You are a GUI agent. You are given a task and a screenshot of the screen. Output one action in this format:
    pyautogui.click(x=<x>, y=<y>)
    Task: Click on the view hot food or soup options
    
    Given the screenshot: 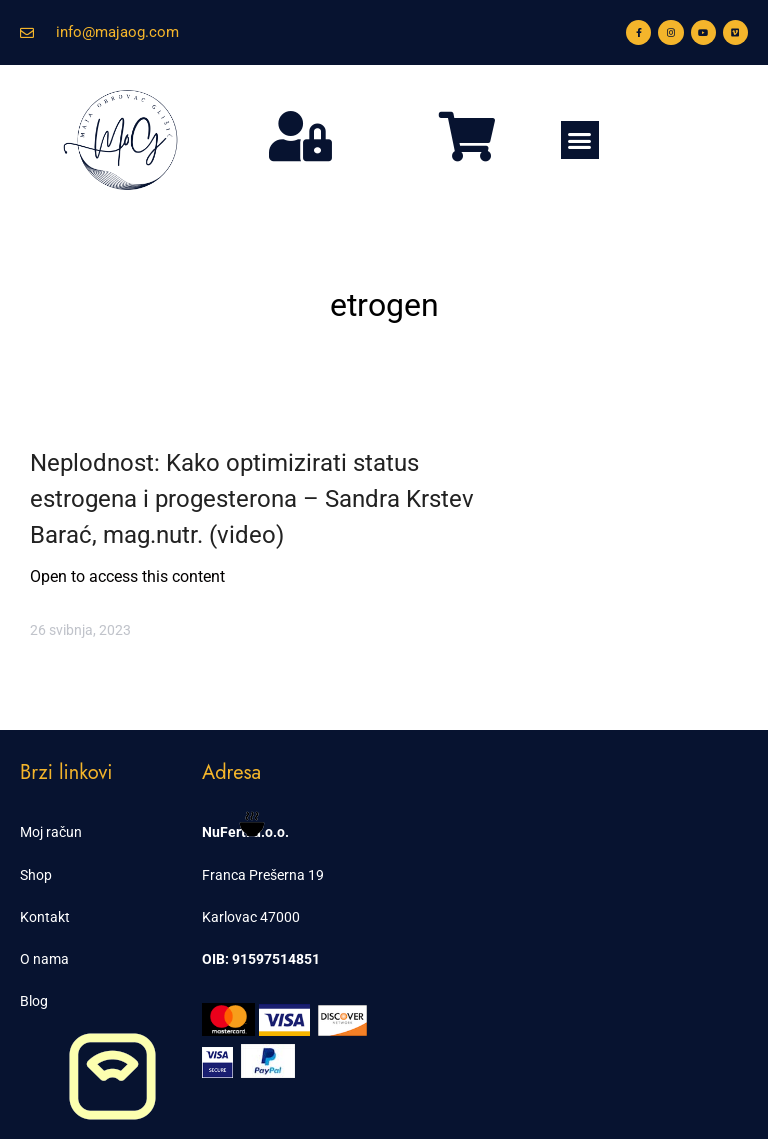 What is the action you would take?
    pyautogui.click(x=252, y=824)
    